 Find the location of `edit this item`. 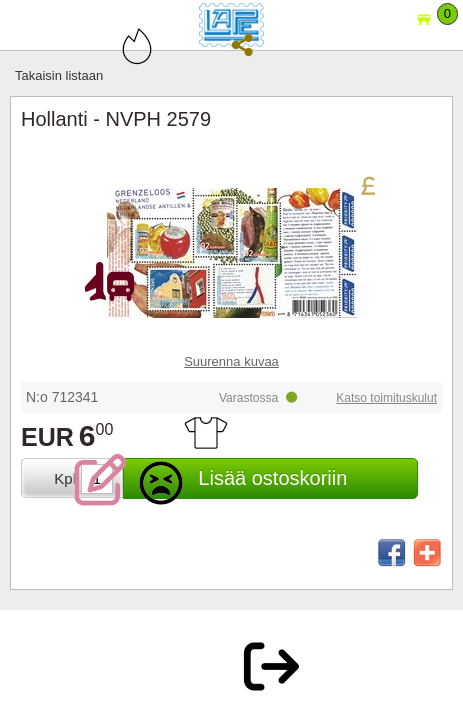

edit this item is located at coordinates (100, 479).